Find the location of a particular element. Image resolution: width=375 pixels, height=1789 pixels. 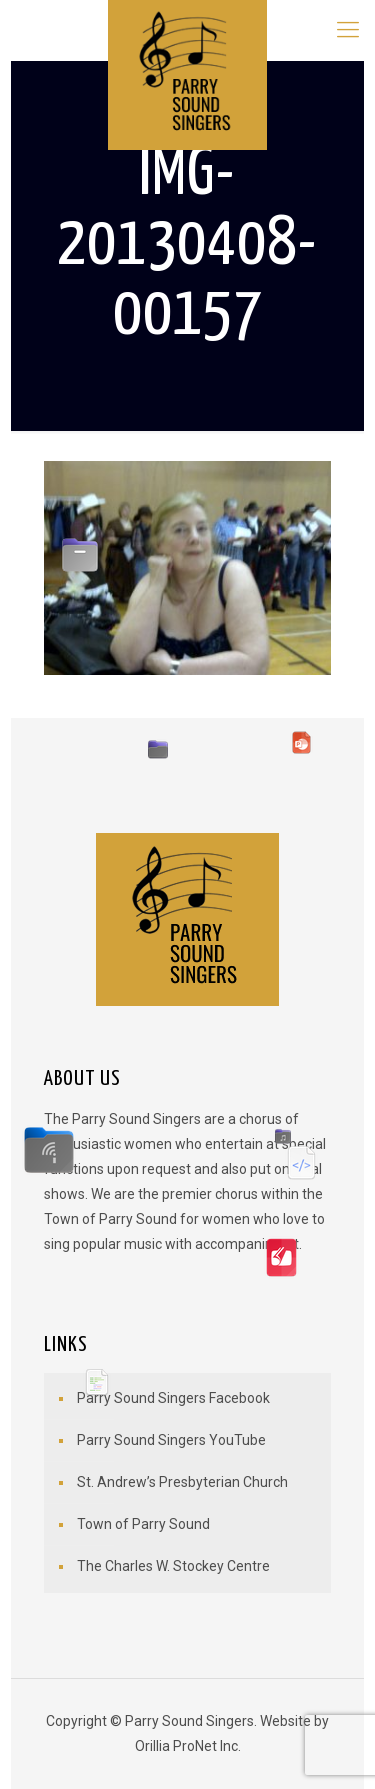

open insync cloud sync folder is located at coordinates (49, 1150).